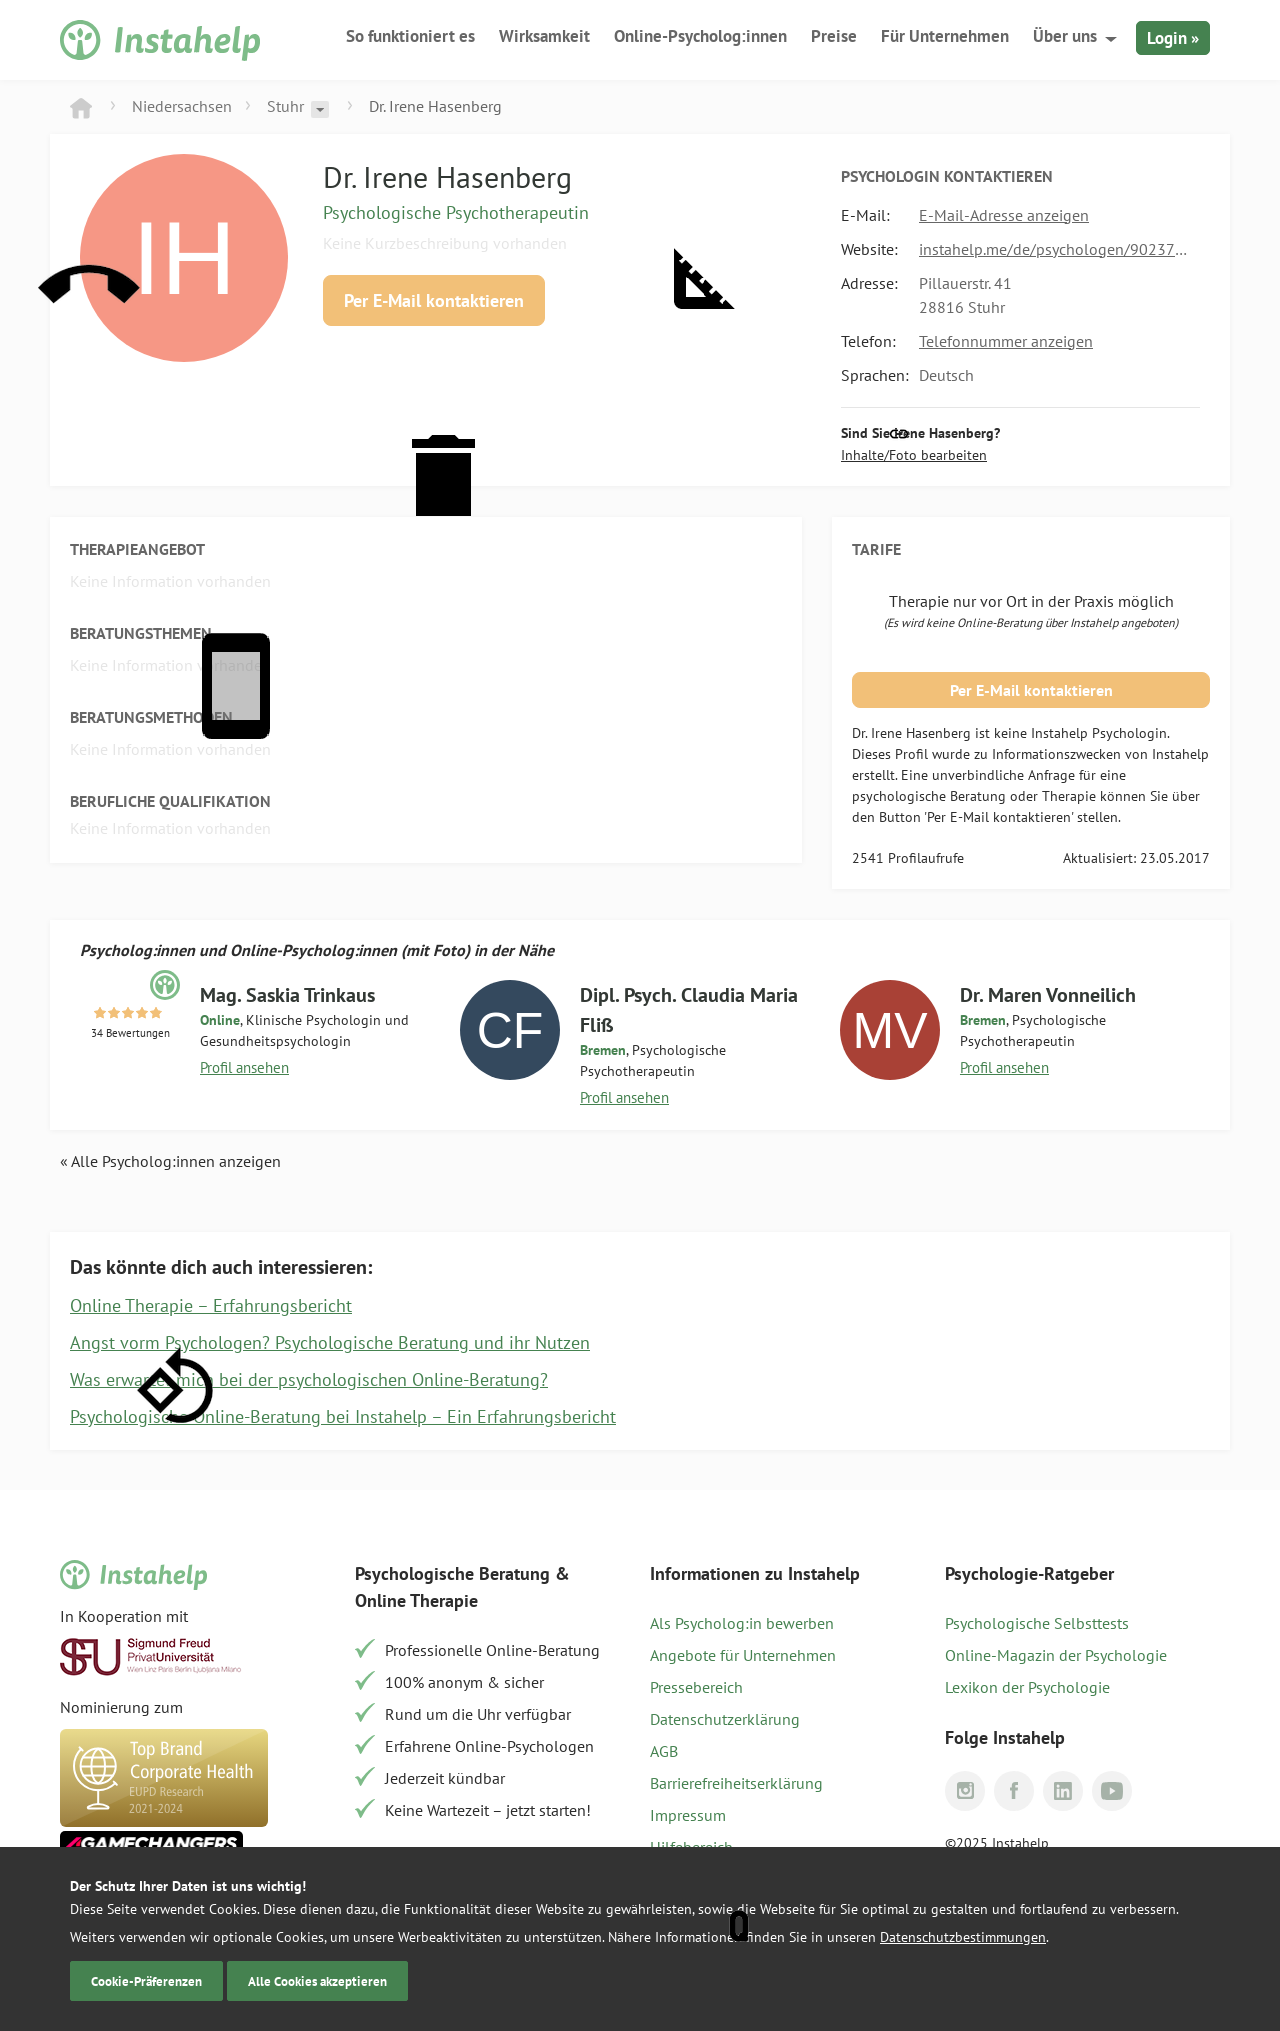 Image resolution: width=1280 pixels, height=2031 pixels. I want to click on measure area or dimensions, so click(704, 278).